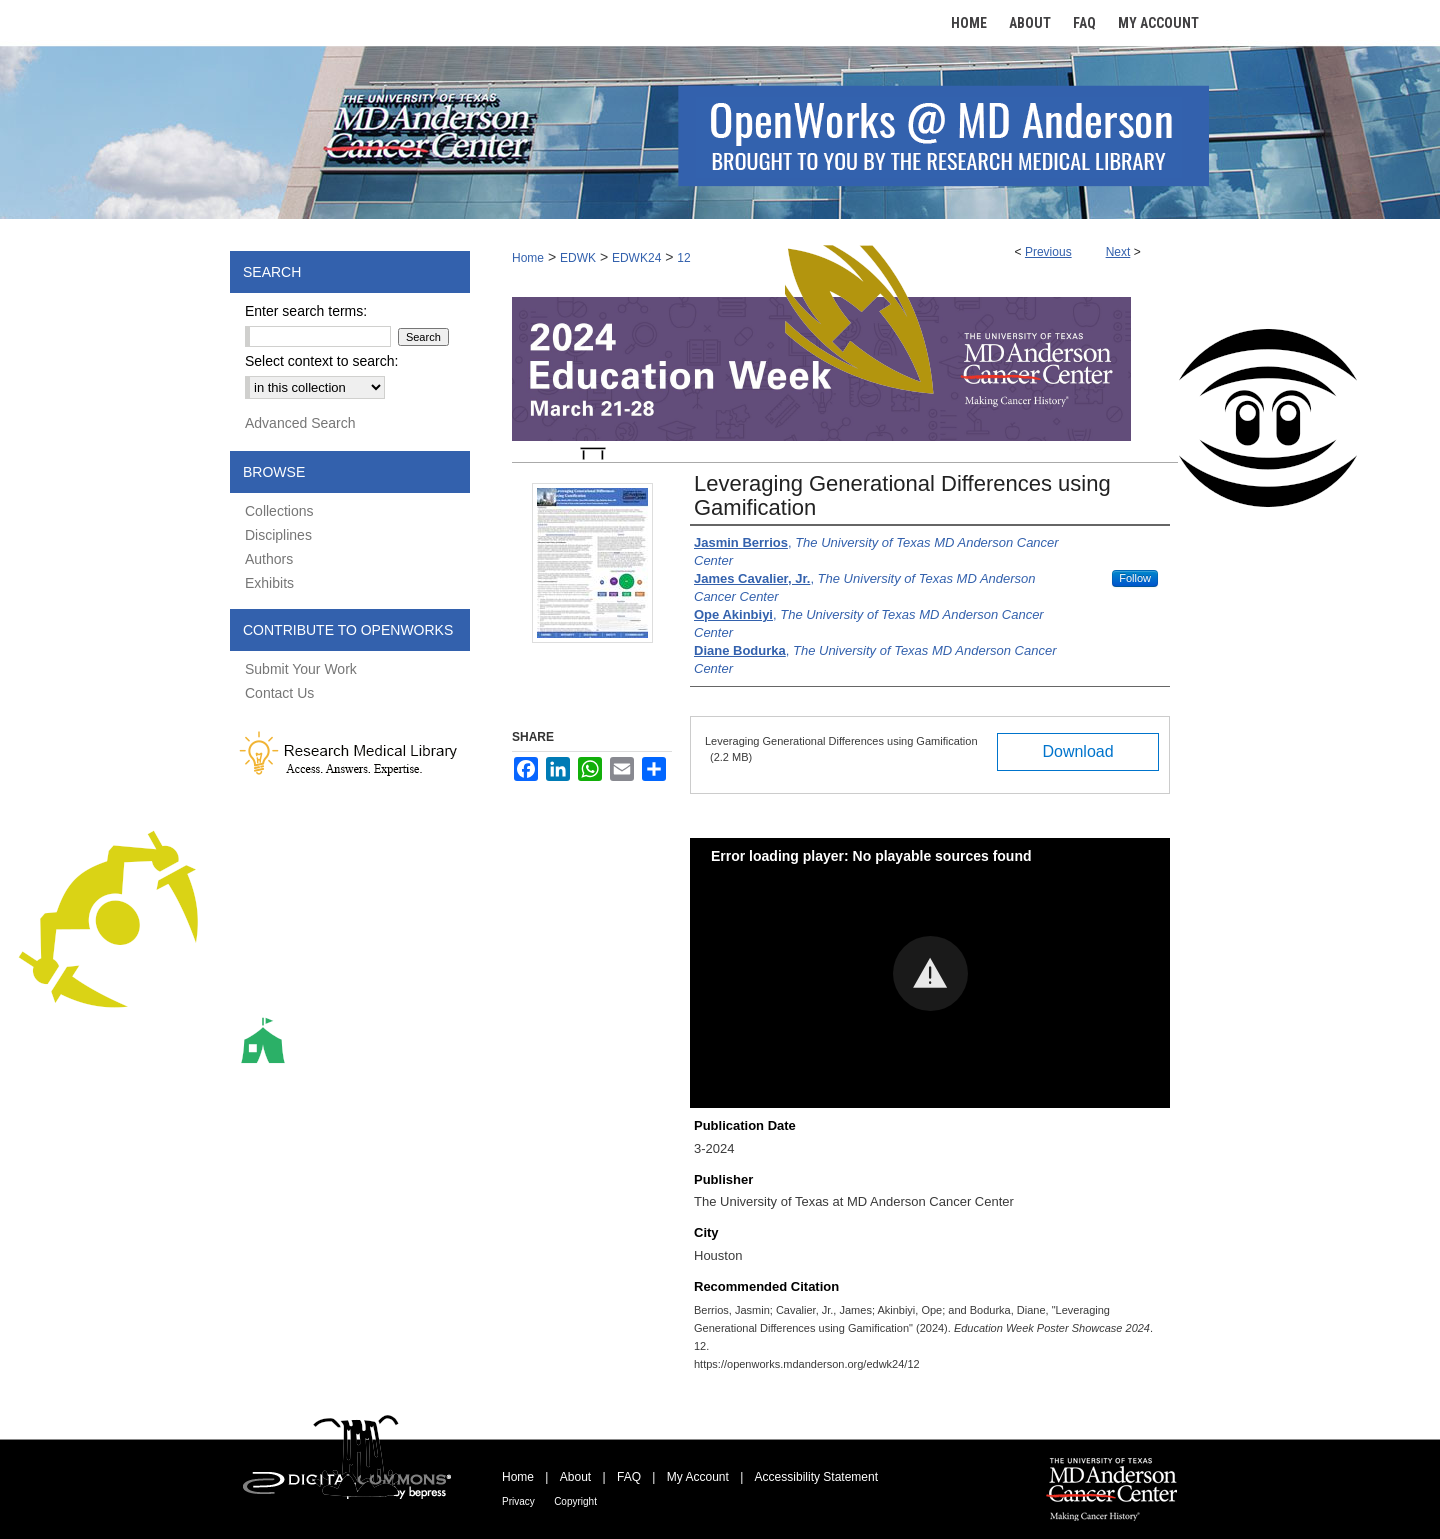  What do you see at coordinates (356, 1456) in the screenshot?
I see `view waterfall location or landmark` at bounding box center [356, 1456].